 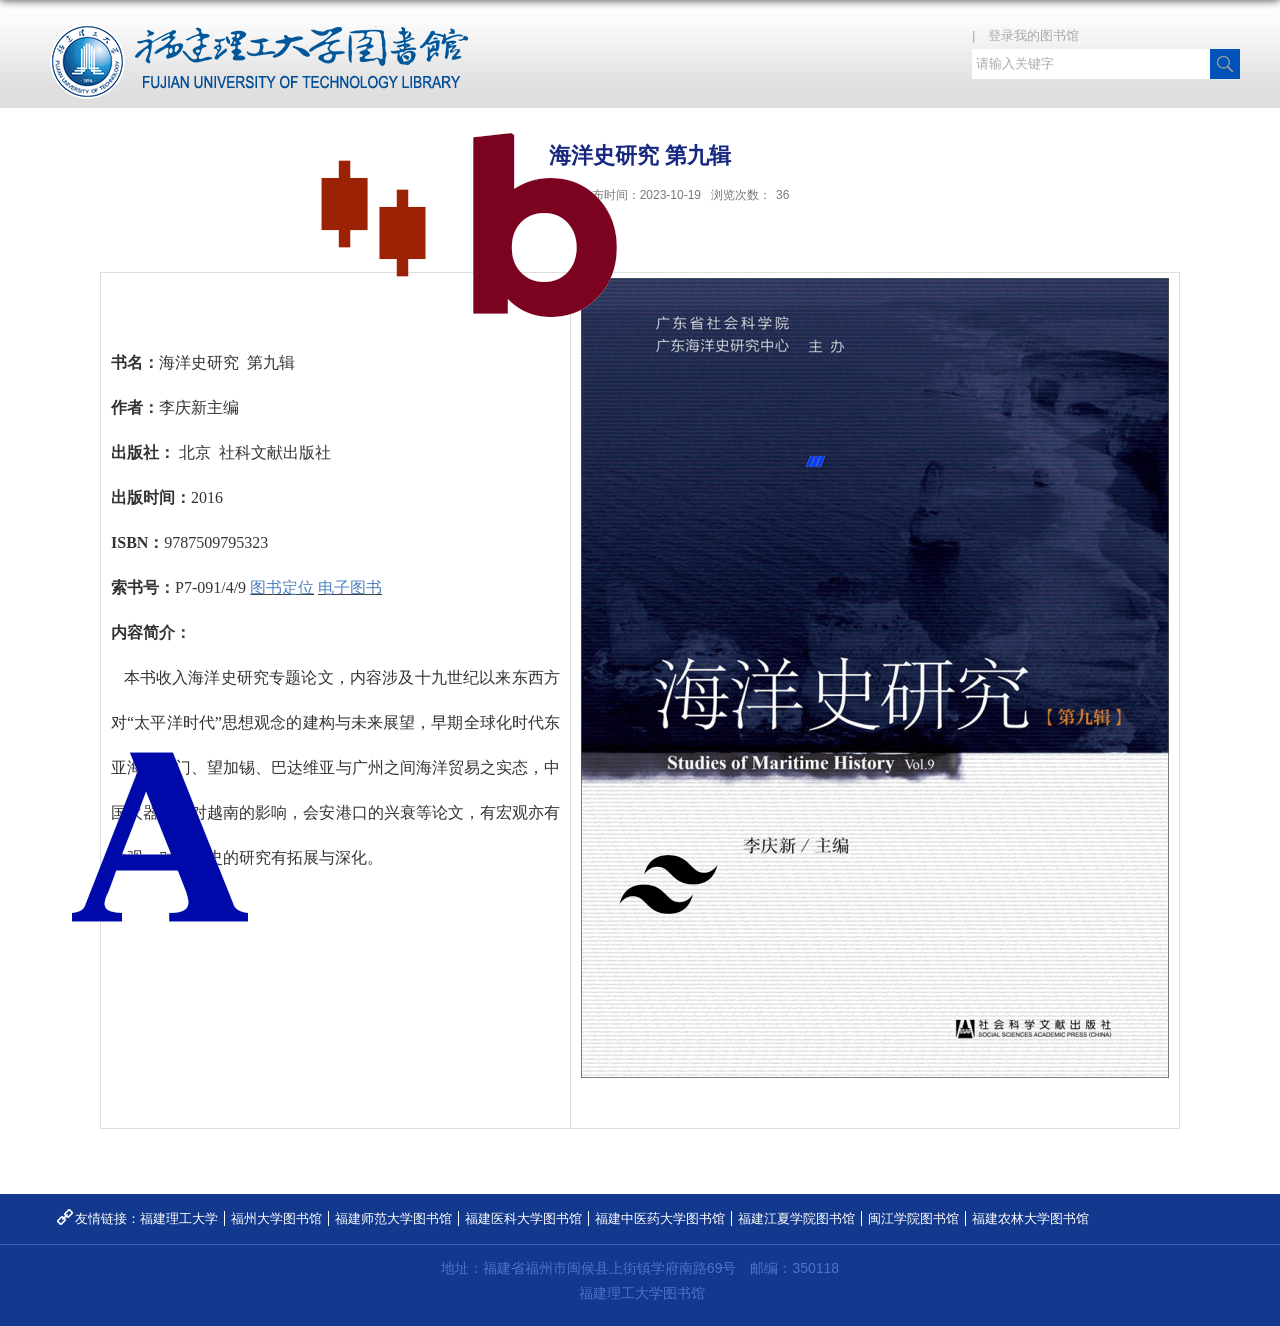 I want to click on view stock market data, so click(x=373, y=218).